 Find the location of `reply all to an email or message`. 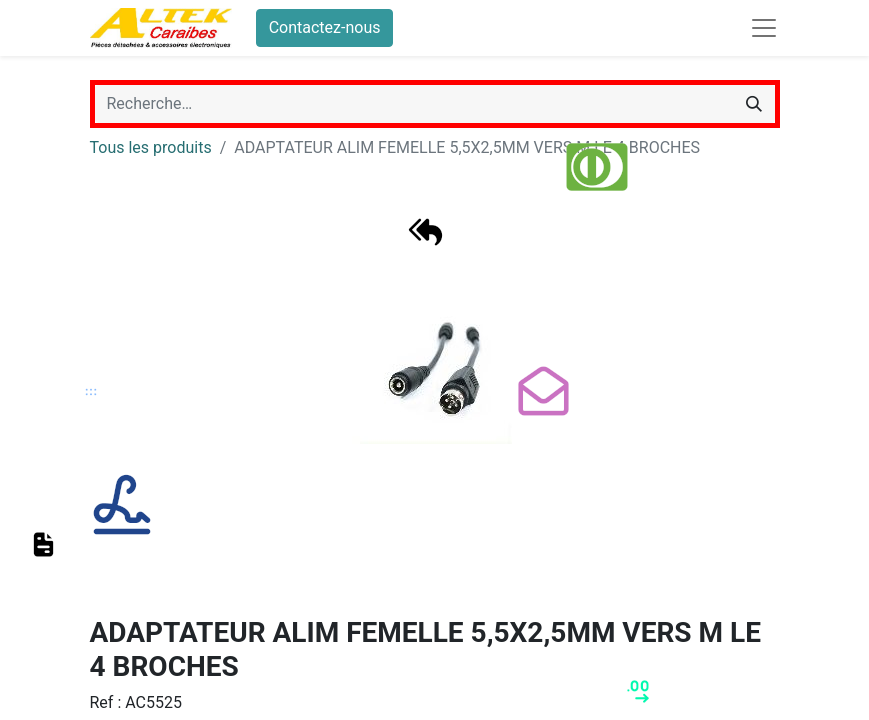

reply all to an email or message is located at coordinates (425, 232).